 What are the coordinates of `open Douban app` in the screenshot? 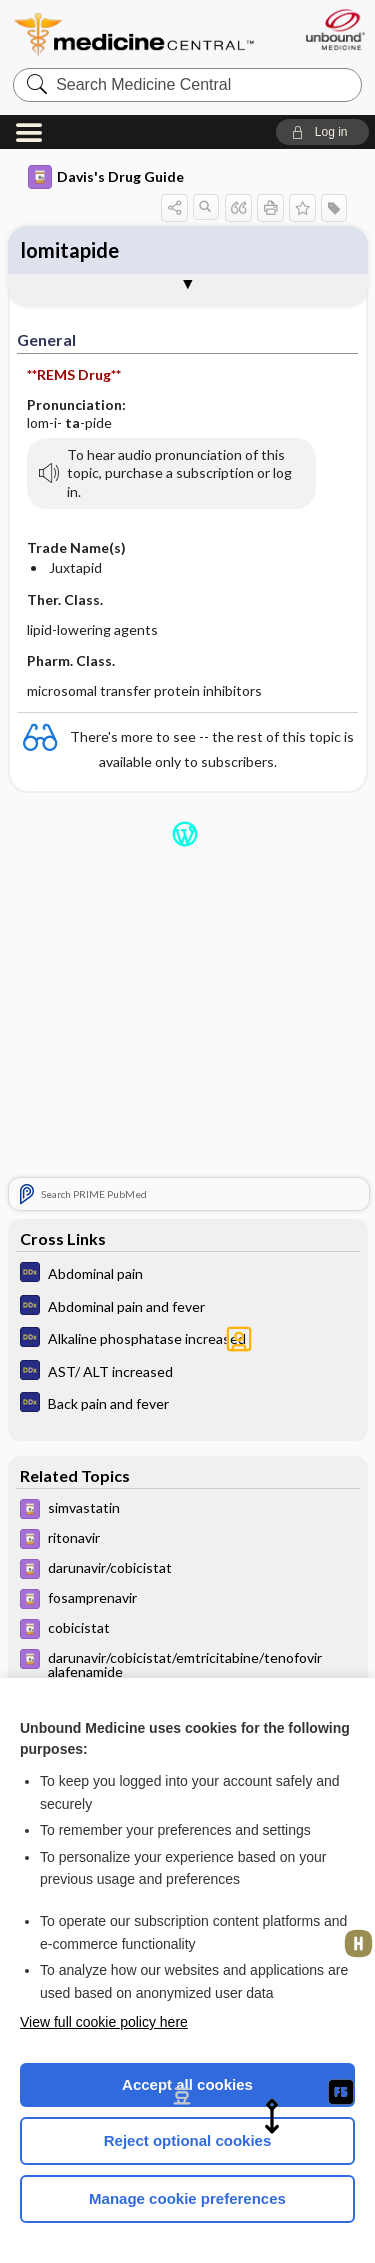 It's located at (182, 2096).